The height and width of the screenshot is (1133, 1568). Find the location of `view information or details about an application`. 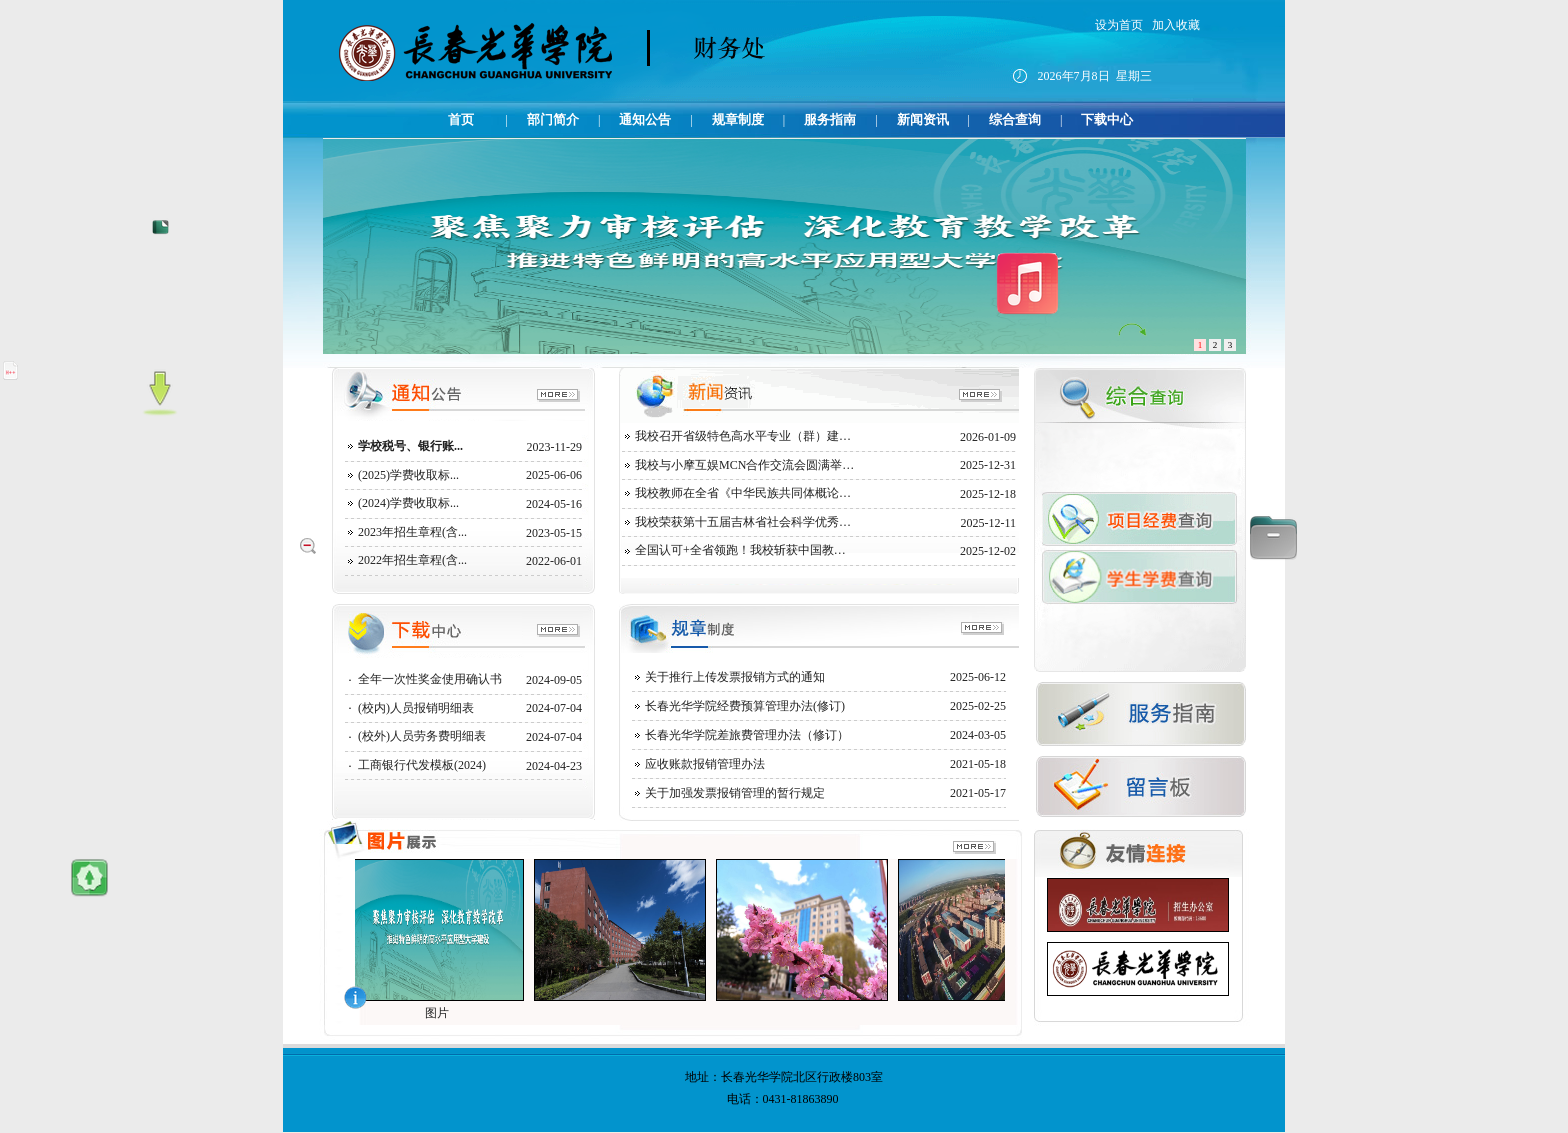

view information or details about an application is located at coordinates (355, 997).